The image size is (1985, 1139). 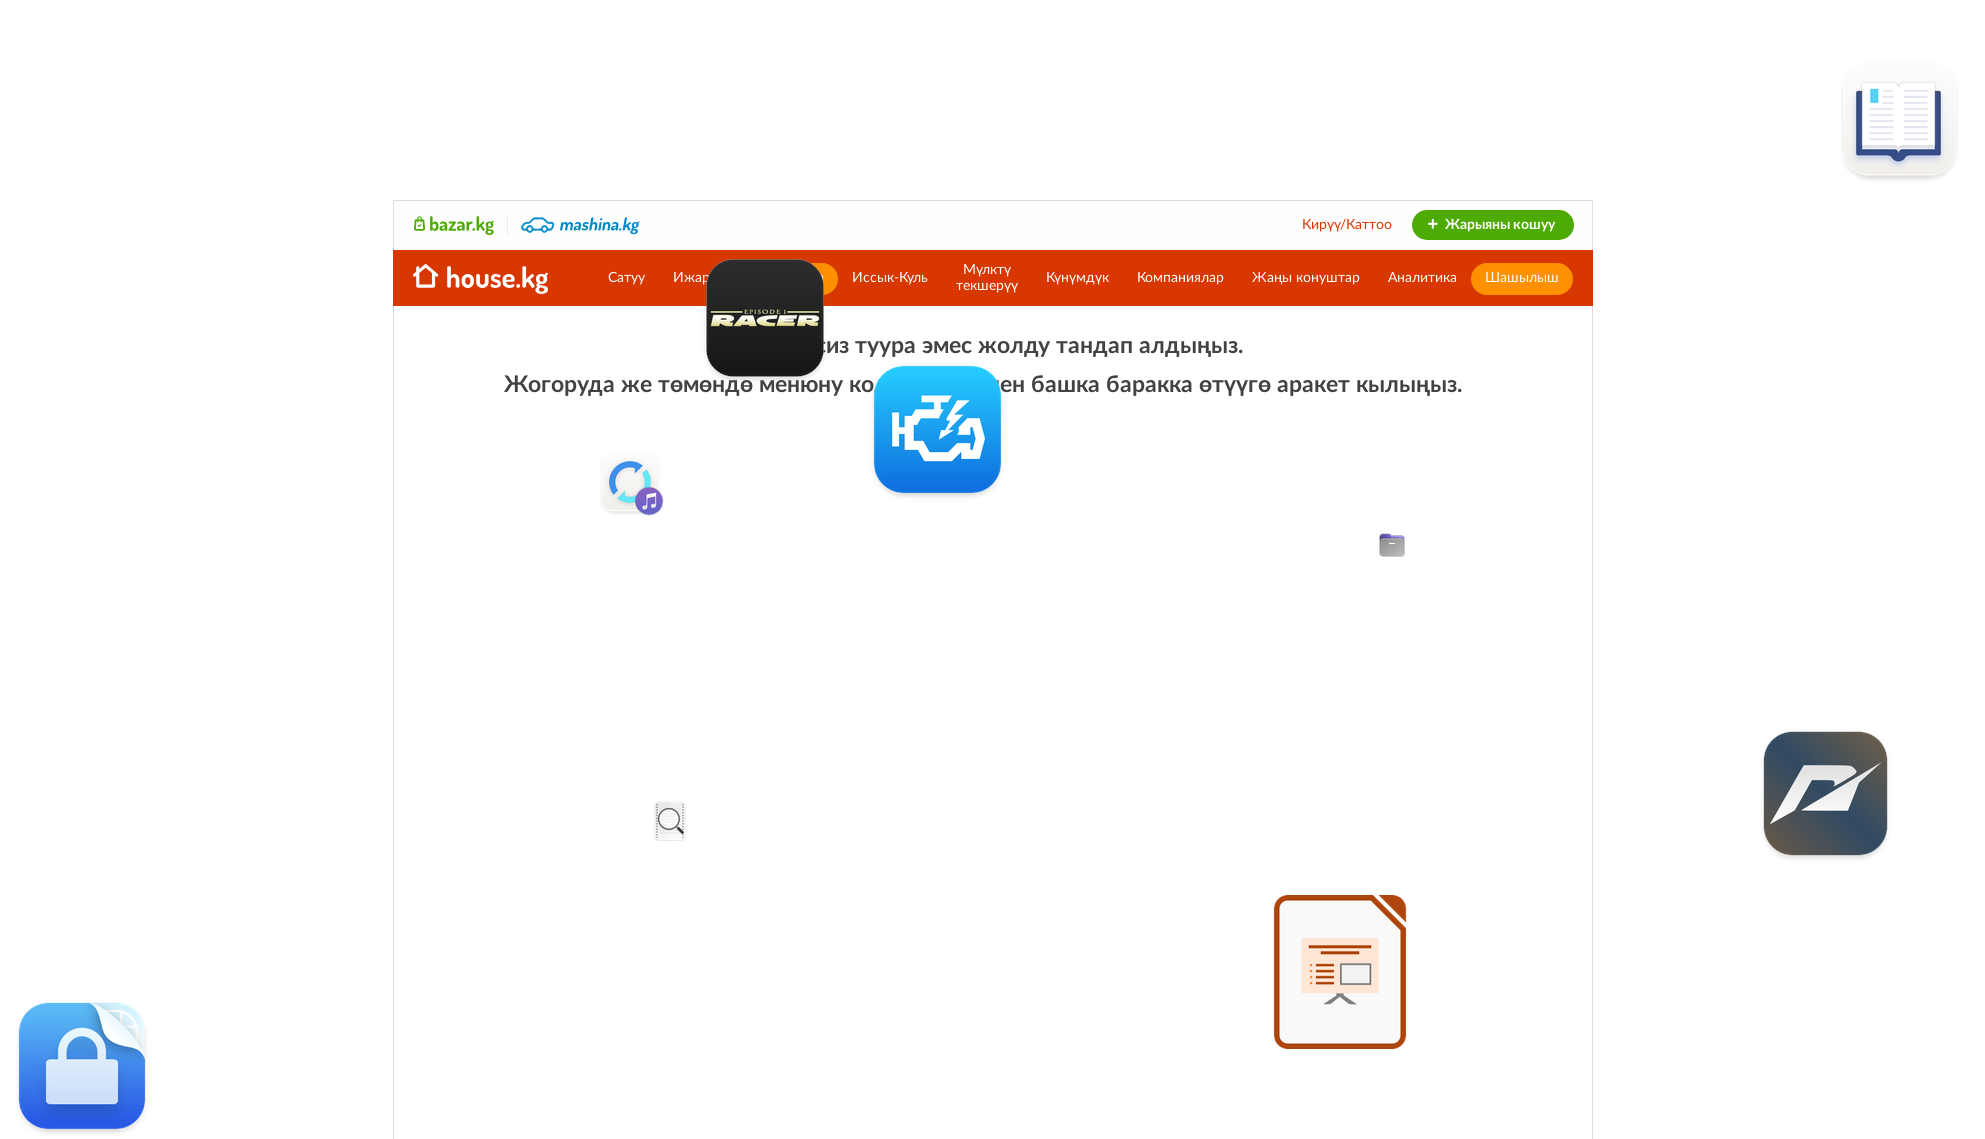 What do you see at coordinates (1899, 119) in the screenshot?
I see `open notes-up markdown note-taking app` at bounding box center [1899, 119].